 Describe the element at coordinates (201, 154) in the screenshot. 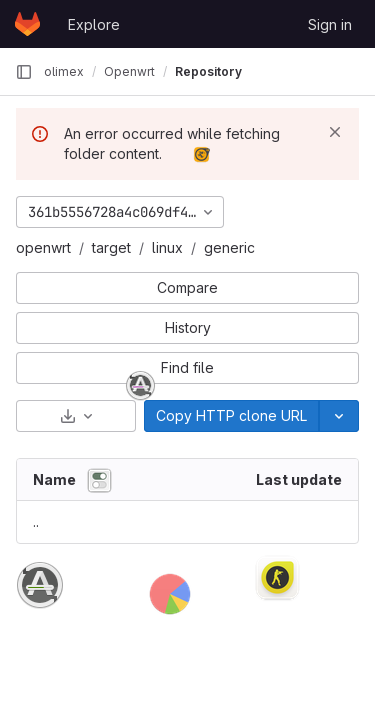

I see `launch half-life 2: deathmatch` at that location.